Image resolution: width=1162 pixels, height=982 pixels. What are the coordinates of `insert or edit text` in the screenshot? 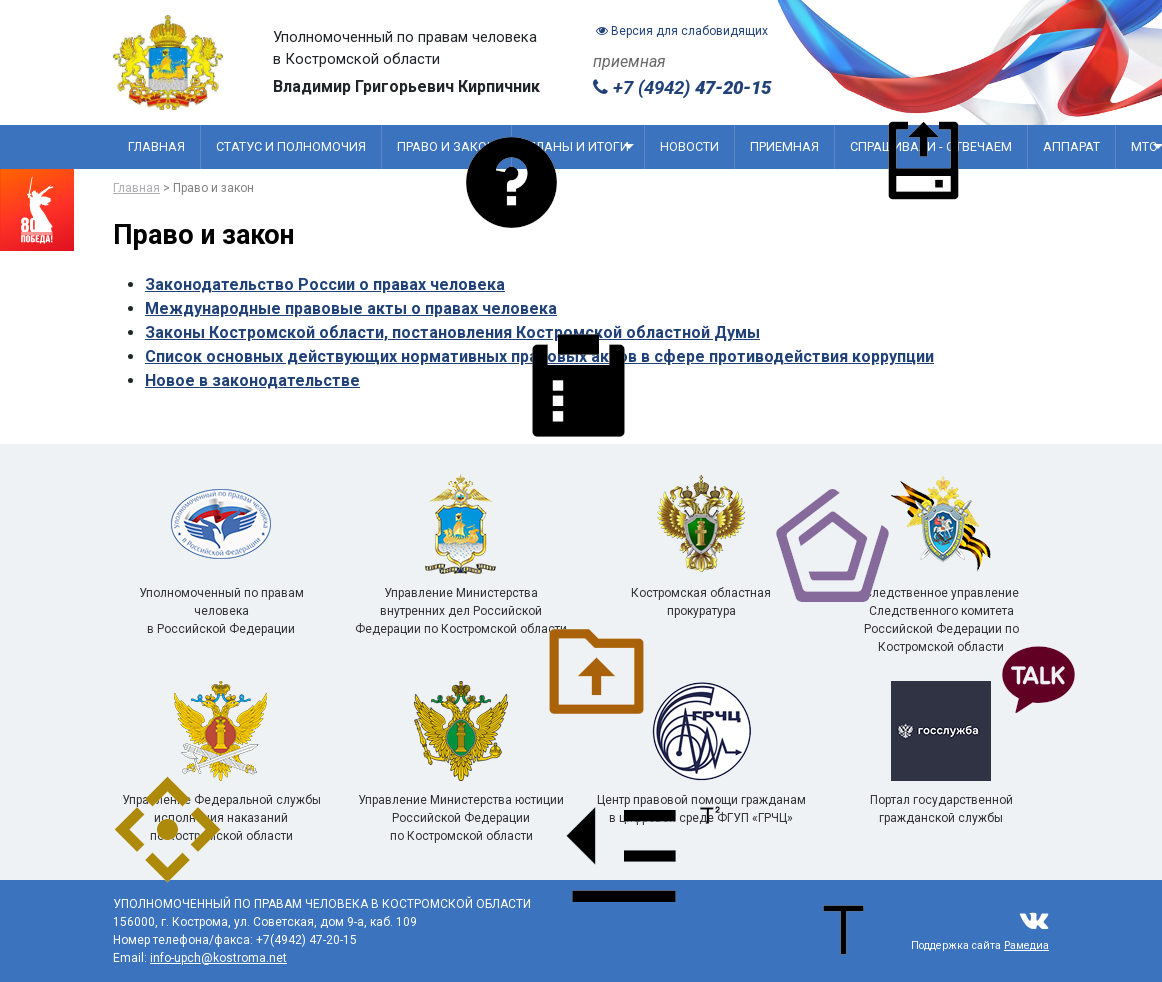 It's located at (843, 928).